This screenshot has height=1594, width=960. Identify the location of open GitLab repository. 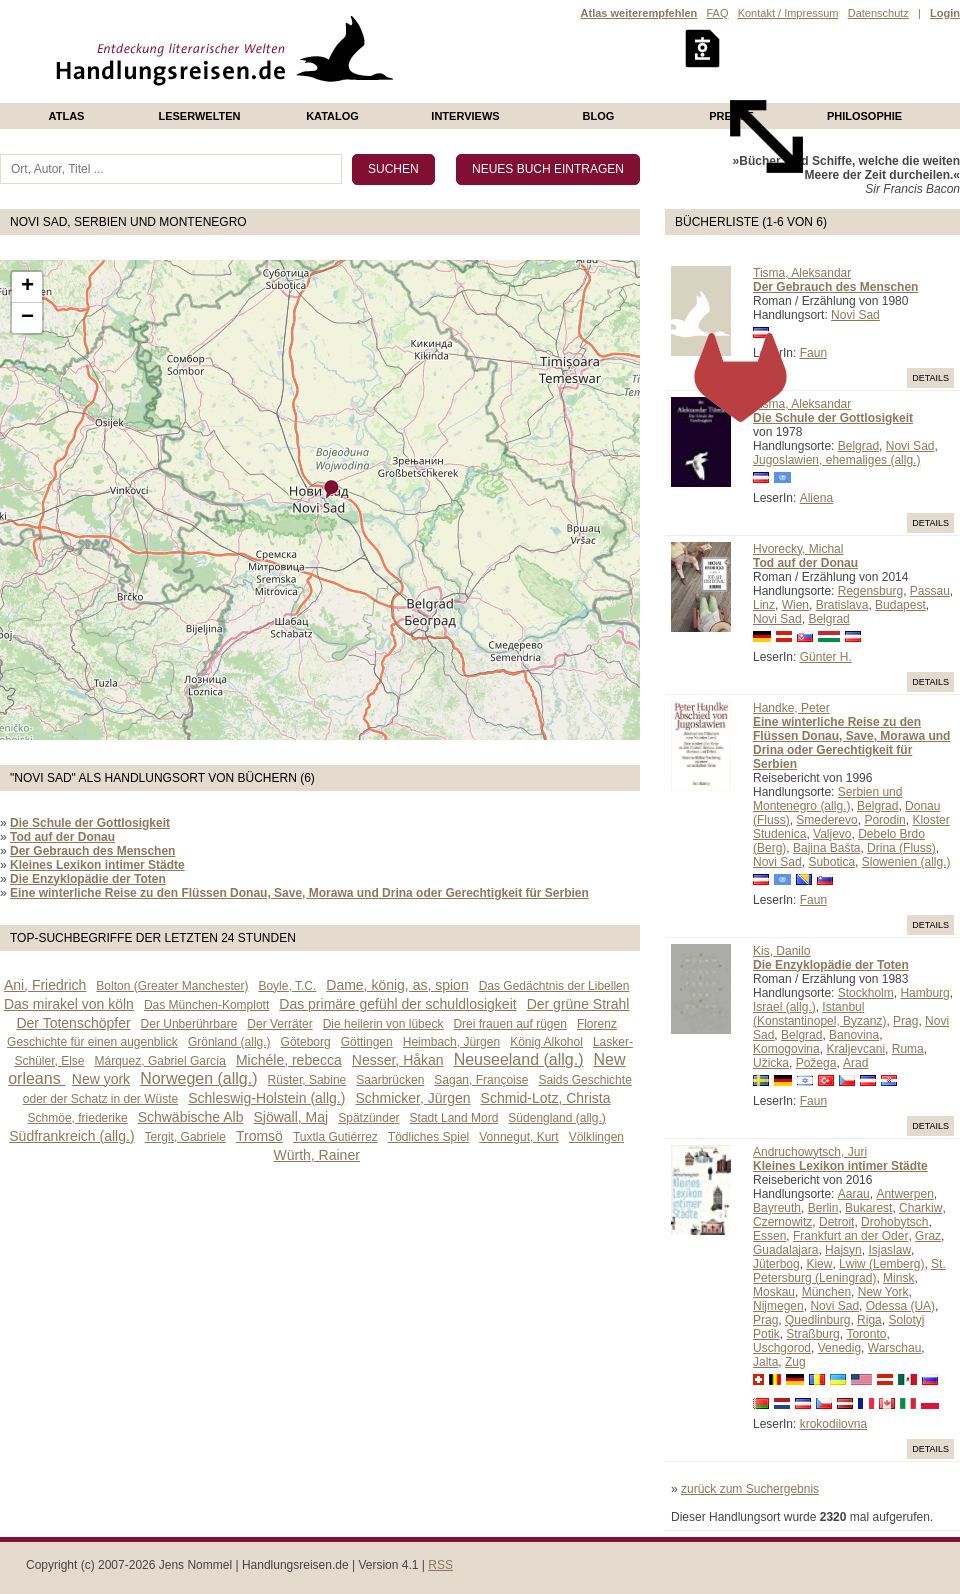
(740, 377).